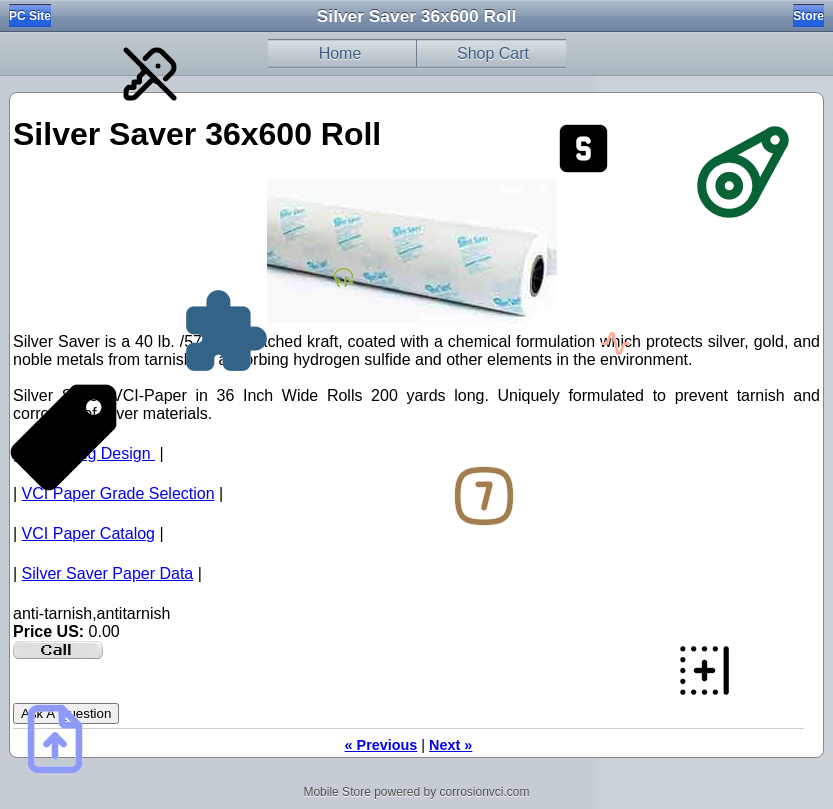  I want to click on indicates a section or item labeled "S", so click(583, 148).